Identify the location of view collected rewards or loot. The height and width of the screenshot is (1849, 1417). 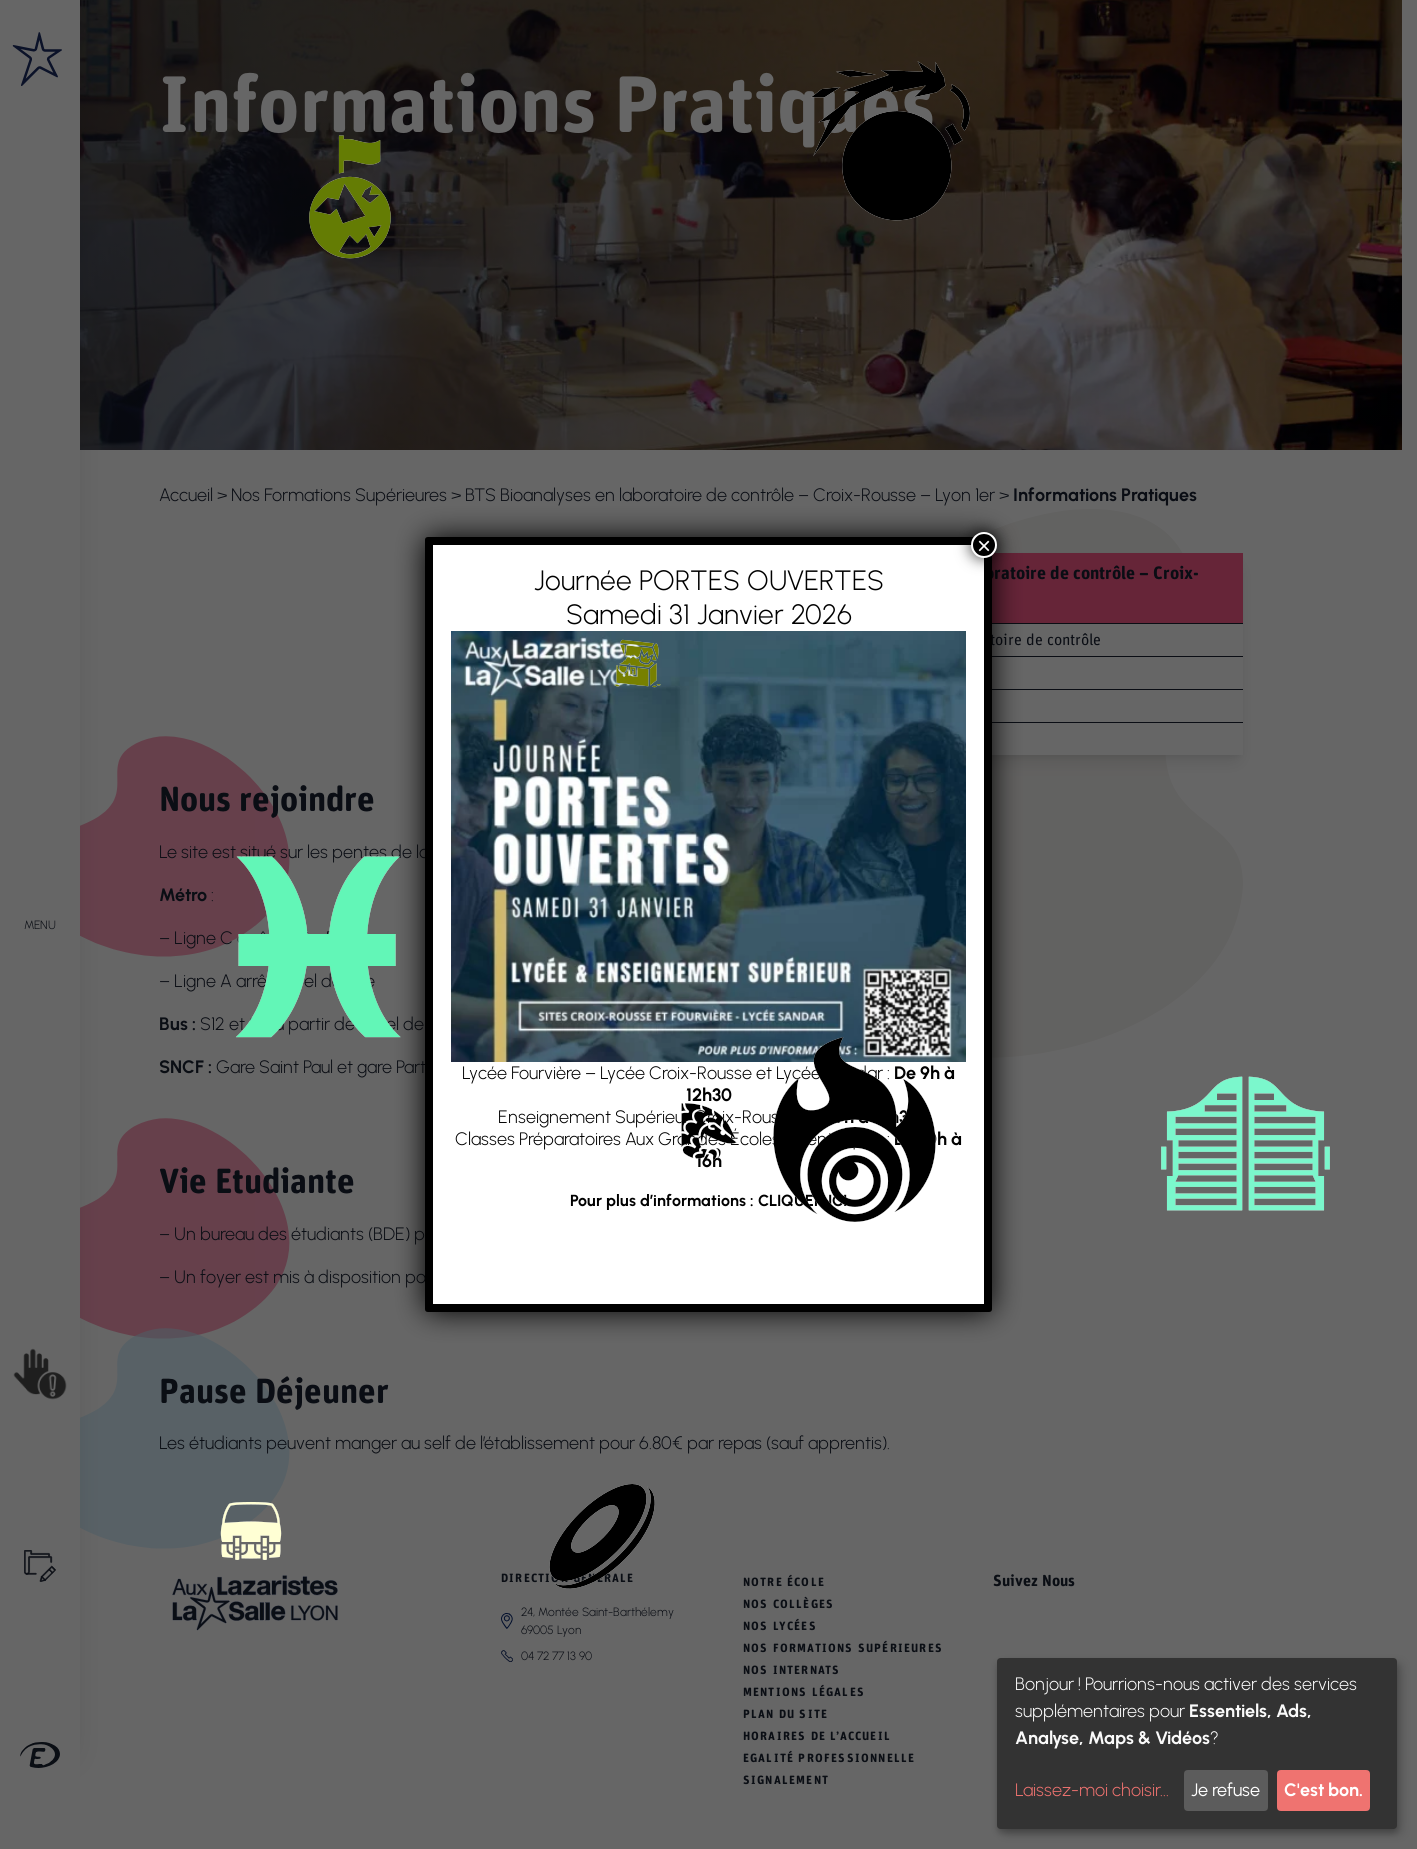
(637, 663).